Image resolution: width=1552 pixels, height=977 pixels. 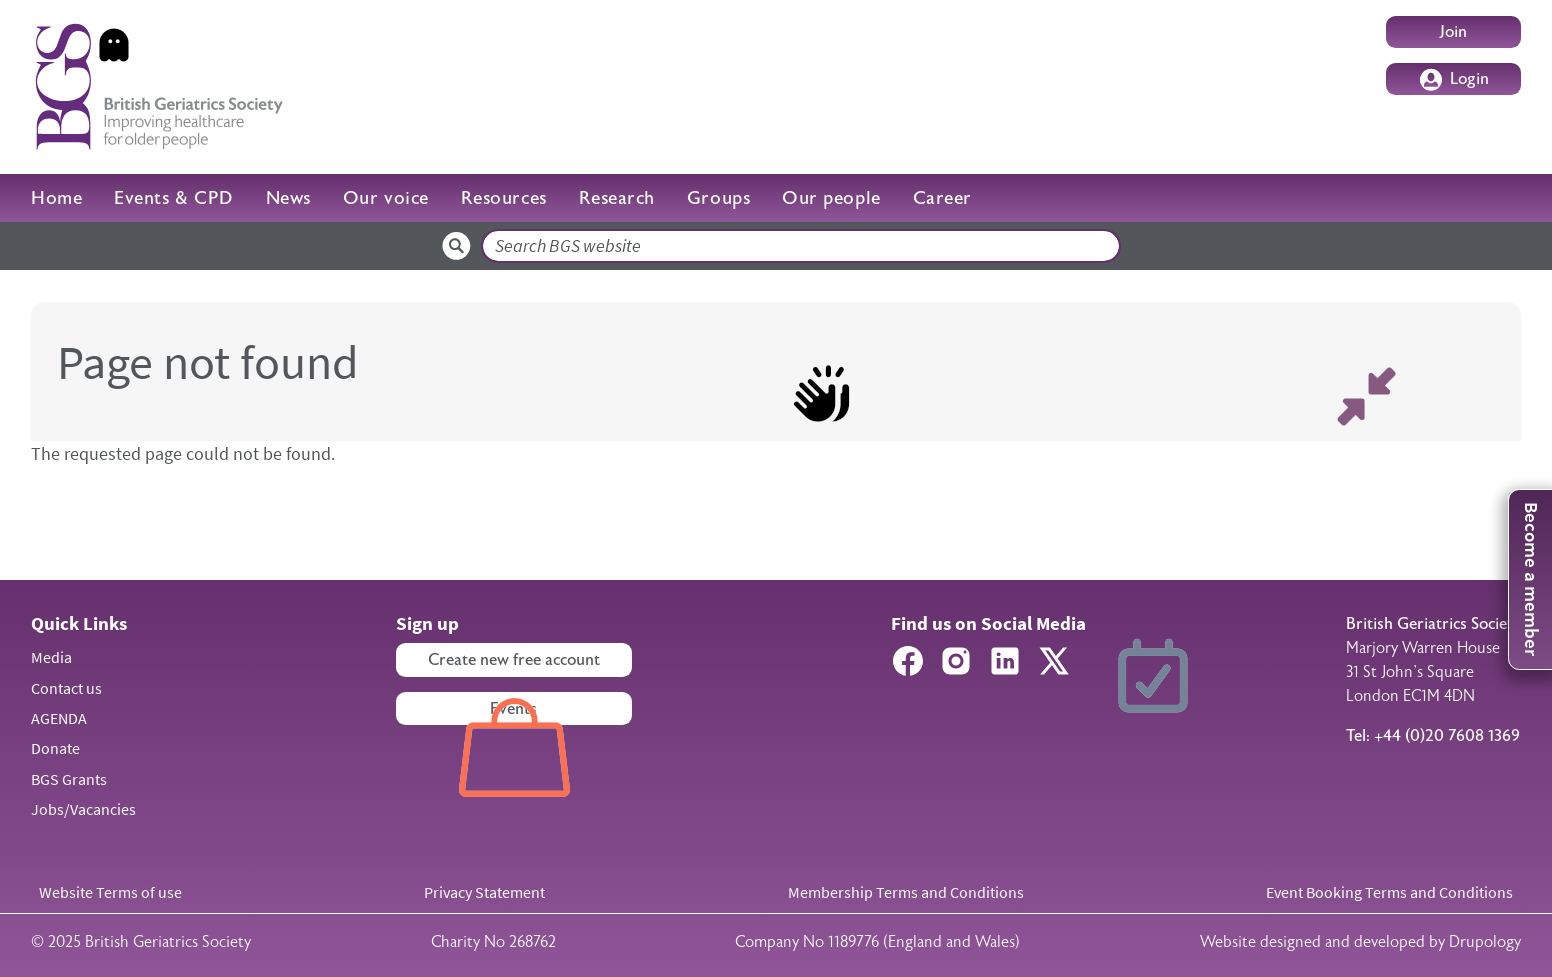 What do you see at coordinates (514, 753) in the screenshot?
I see `view your shopping bag` at bounding box center [514, 753].